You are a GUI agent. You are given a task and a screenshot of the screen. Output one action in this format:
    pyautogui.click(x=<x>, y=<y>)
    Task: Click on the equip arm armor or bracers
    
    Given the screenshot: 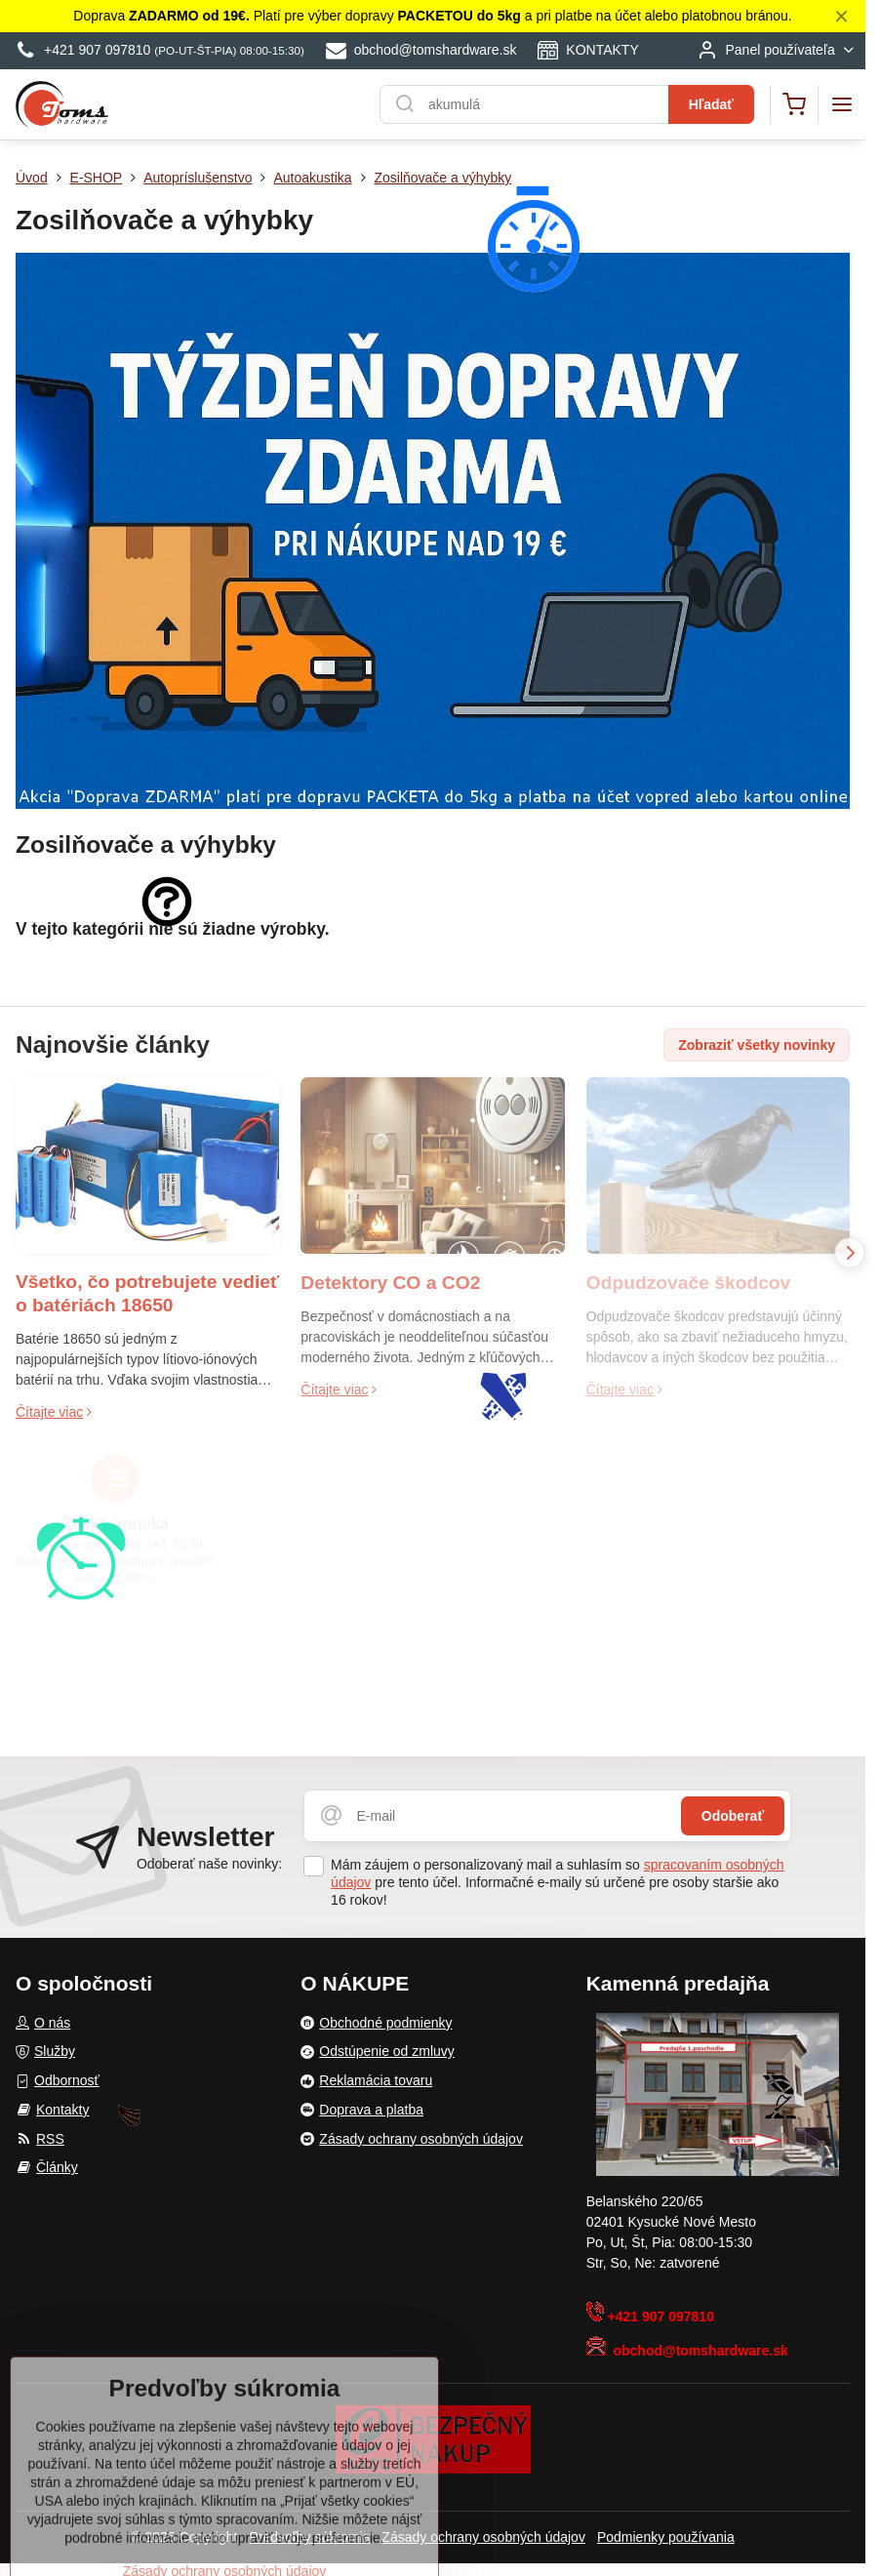 What is the action you would take?
    pyautogui.click(x=503, y=1396)
    